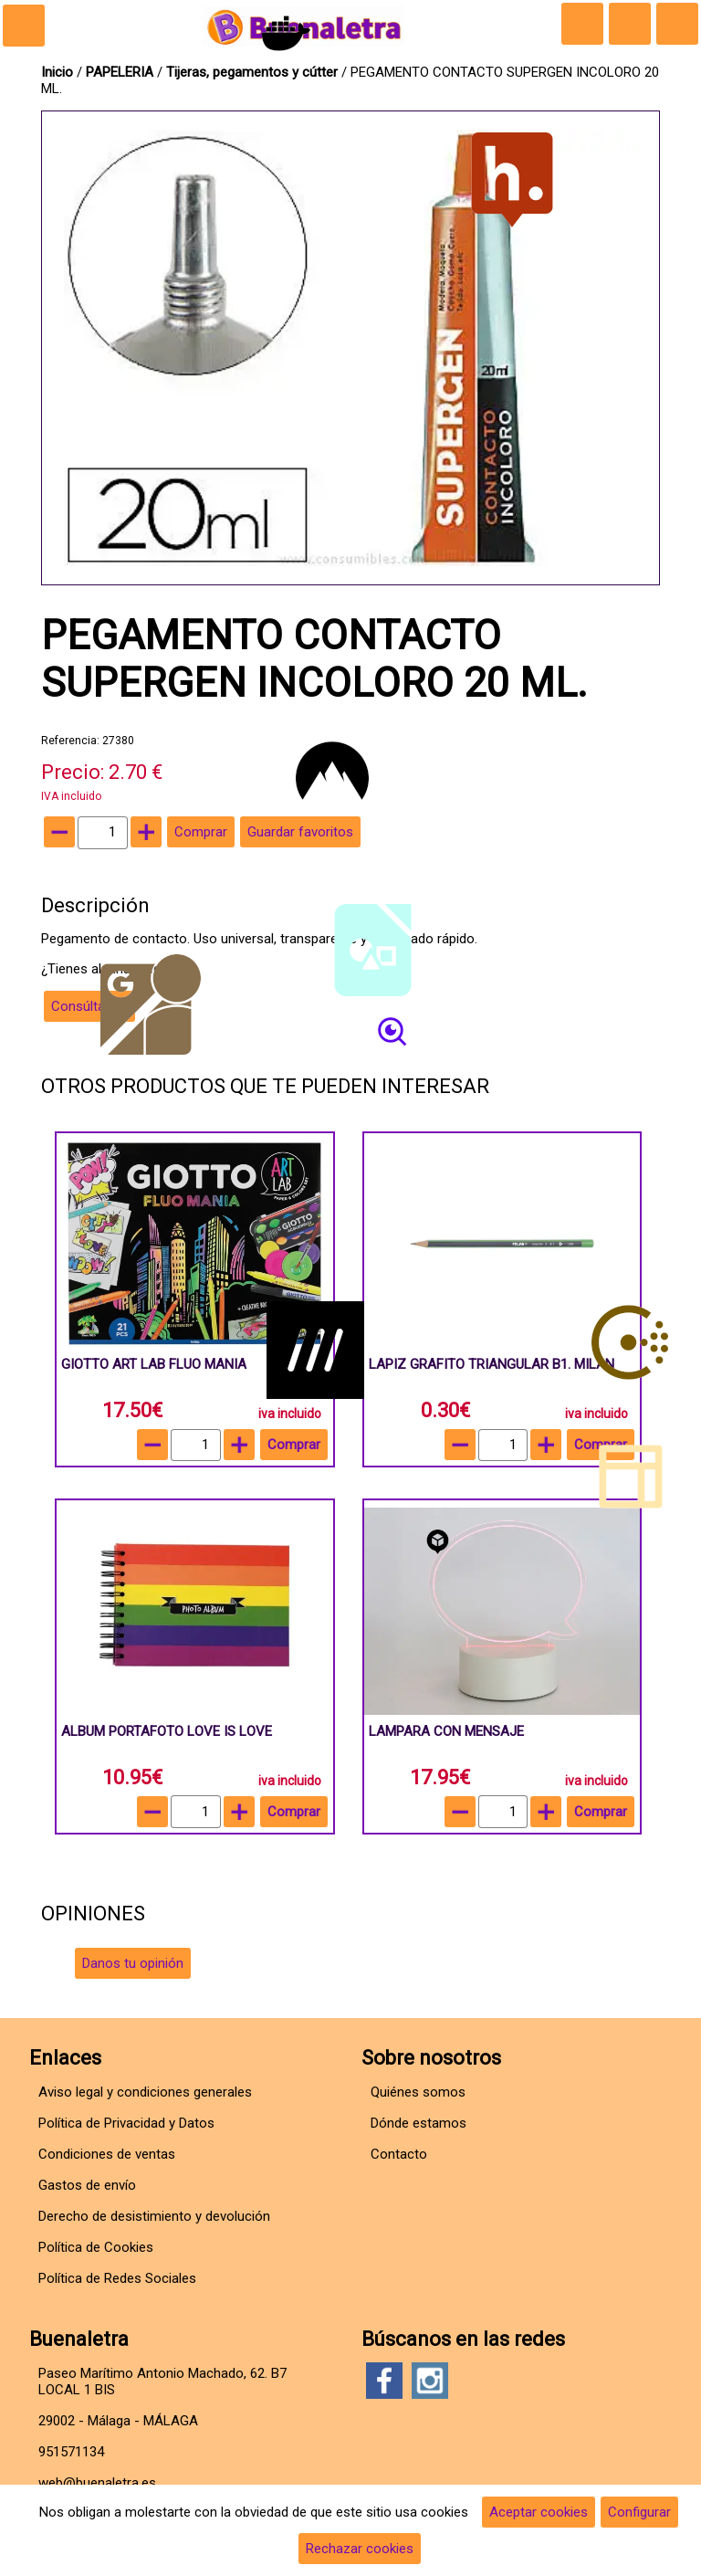  What do you see at coordinates (392, 1031) in the screenshot?
I see `search with visual recognition` at bounding box center [392, 1031].